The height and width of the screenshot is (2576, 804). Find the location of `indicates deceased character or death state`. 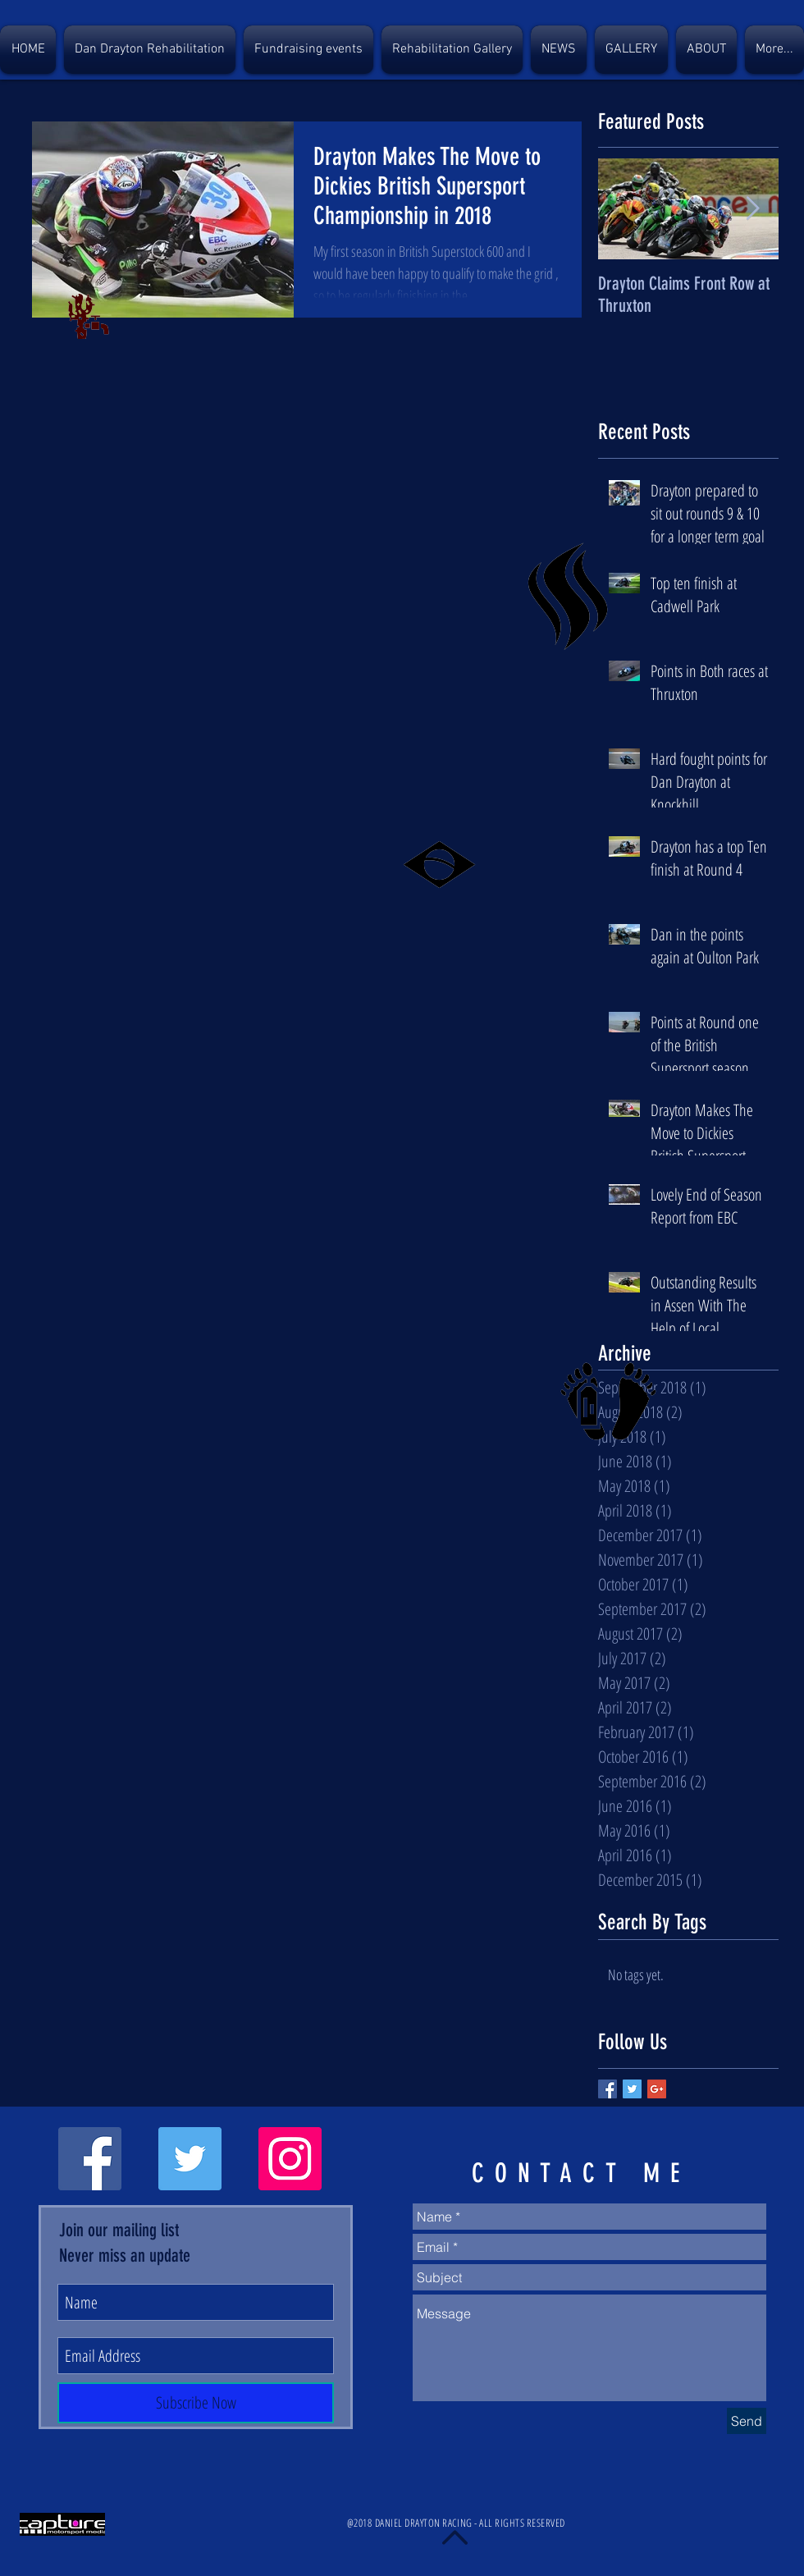

indicates deceased character or death state is located at coordinates (608, 1401).